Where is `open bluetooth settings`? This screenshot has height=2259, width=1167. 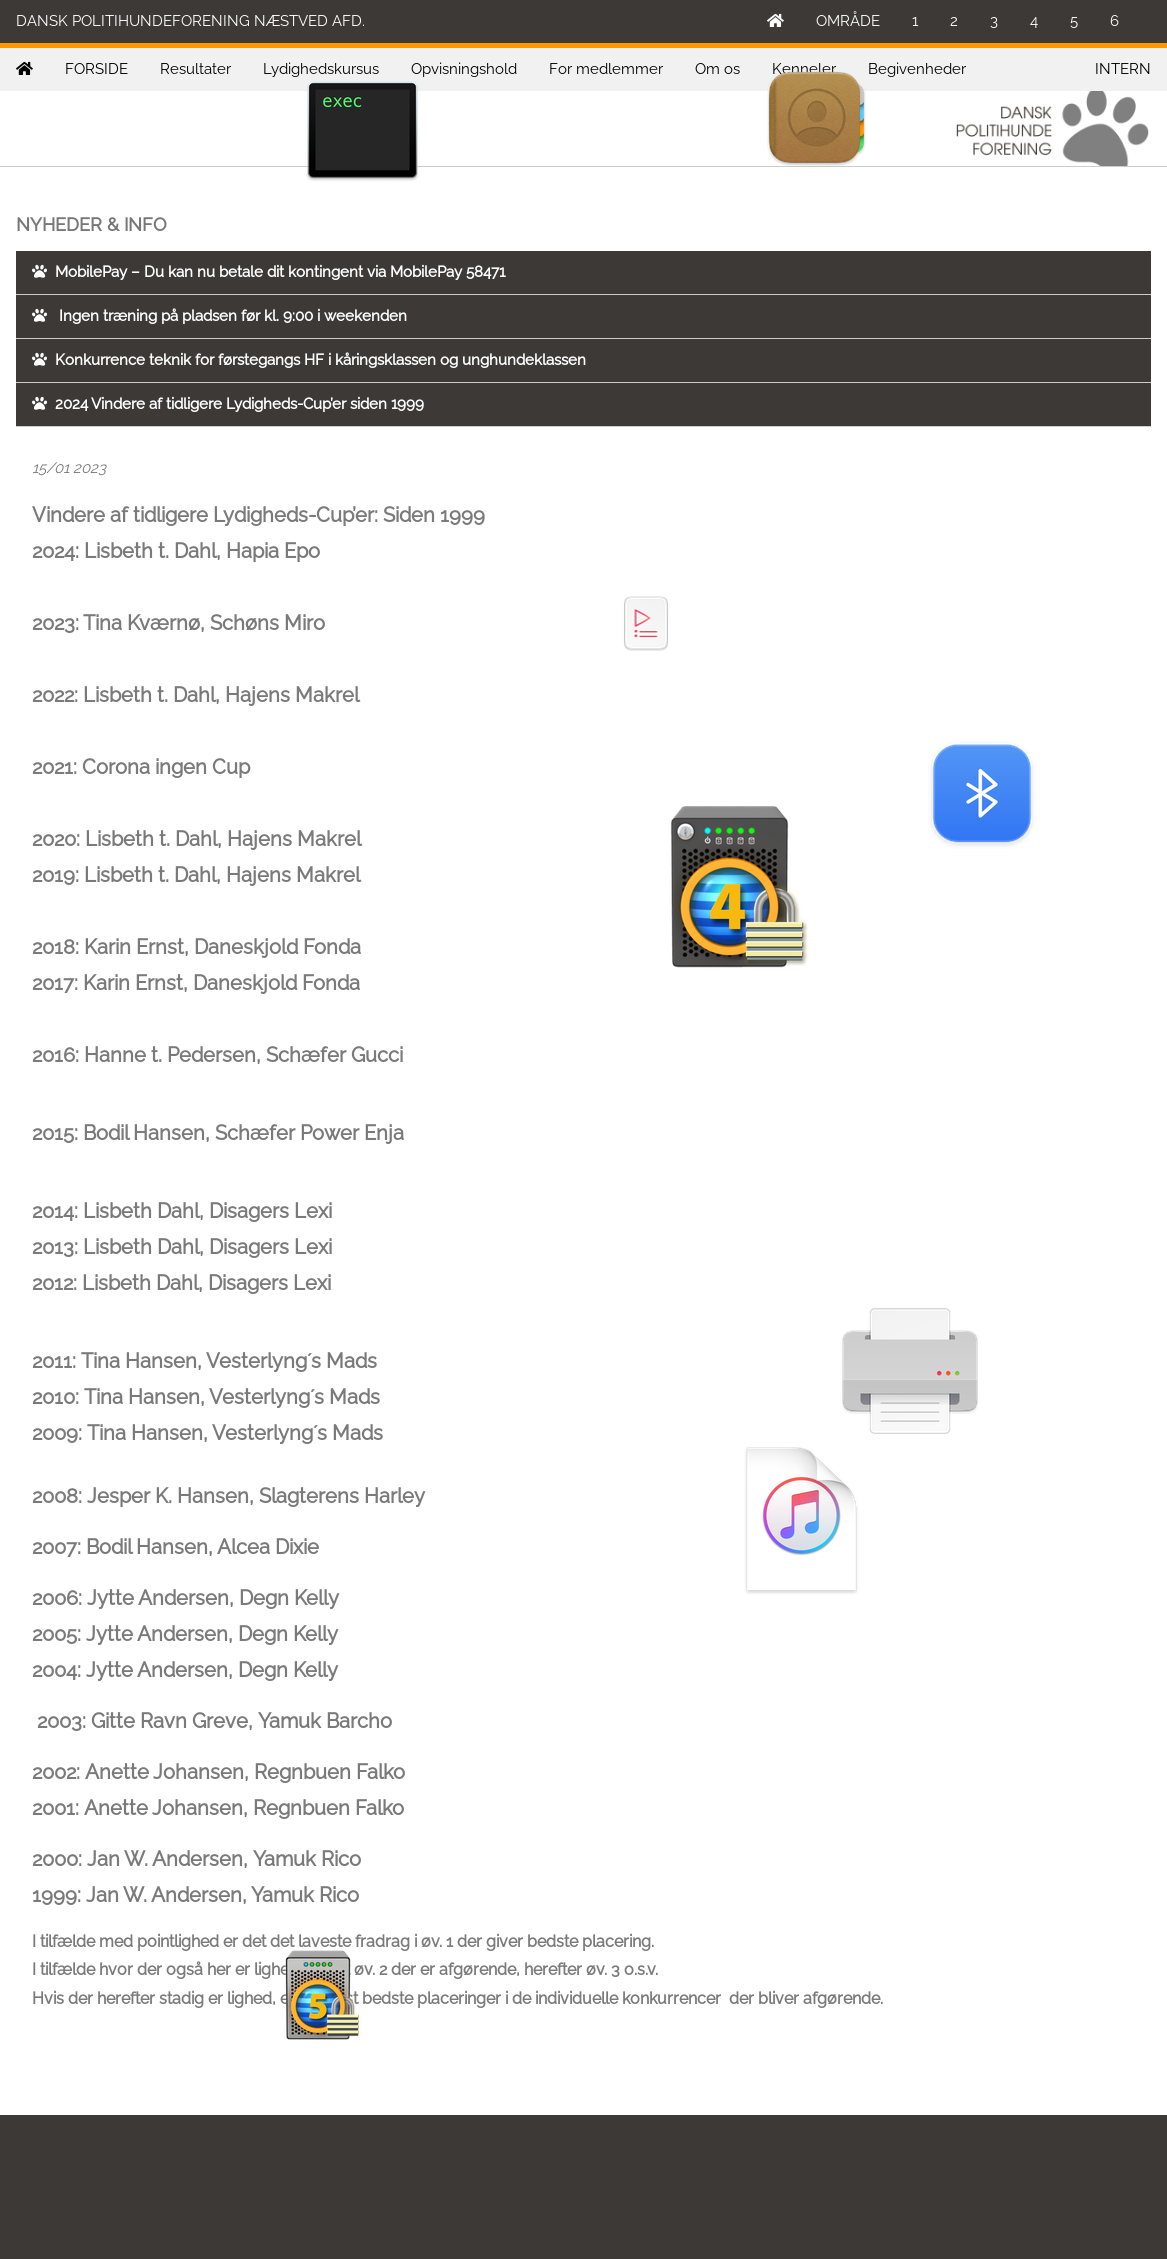
open bluetooth settings is located at coordinates (982, 795).